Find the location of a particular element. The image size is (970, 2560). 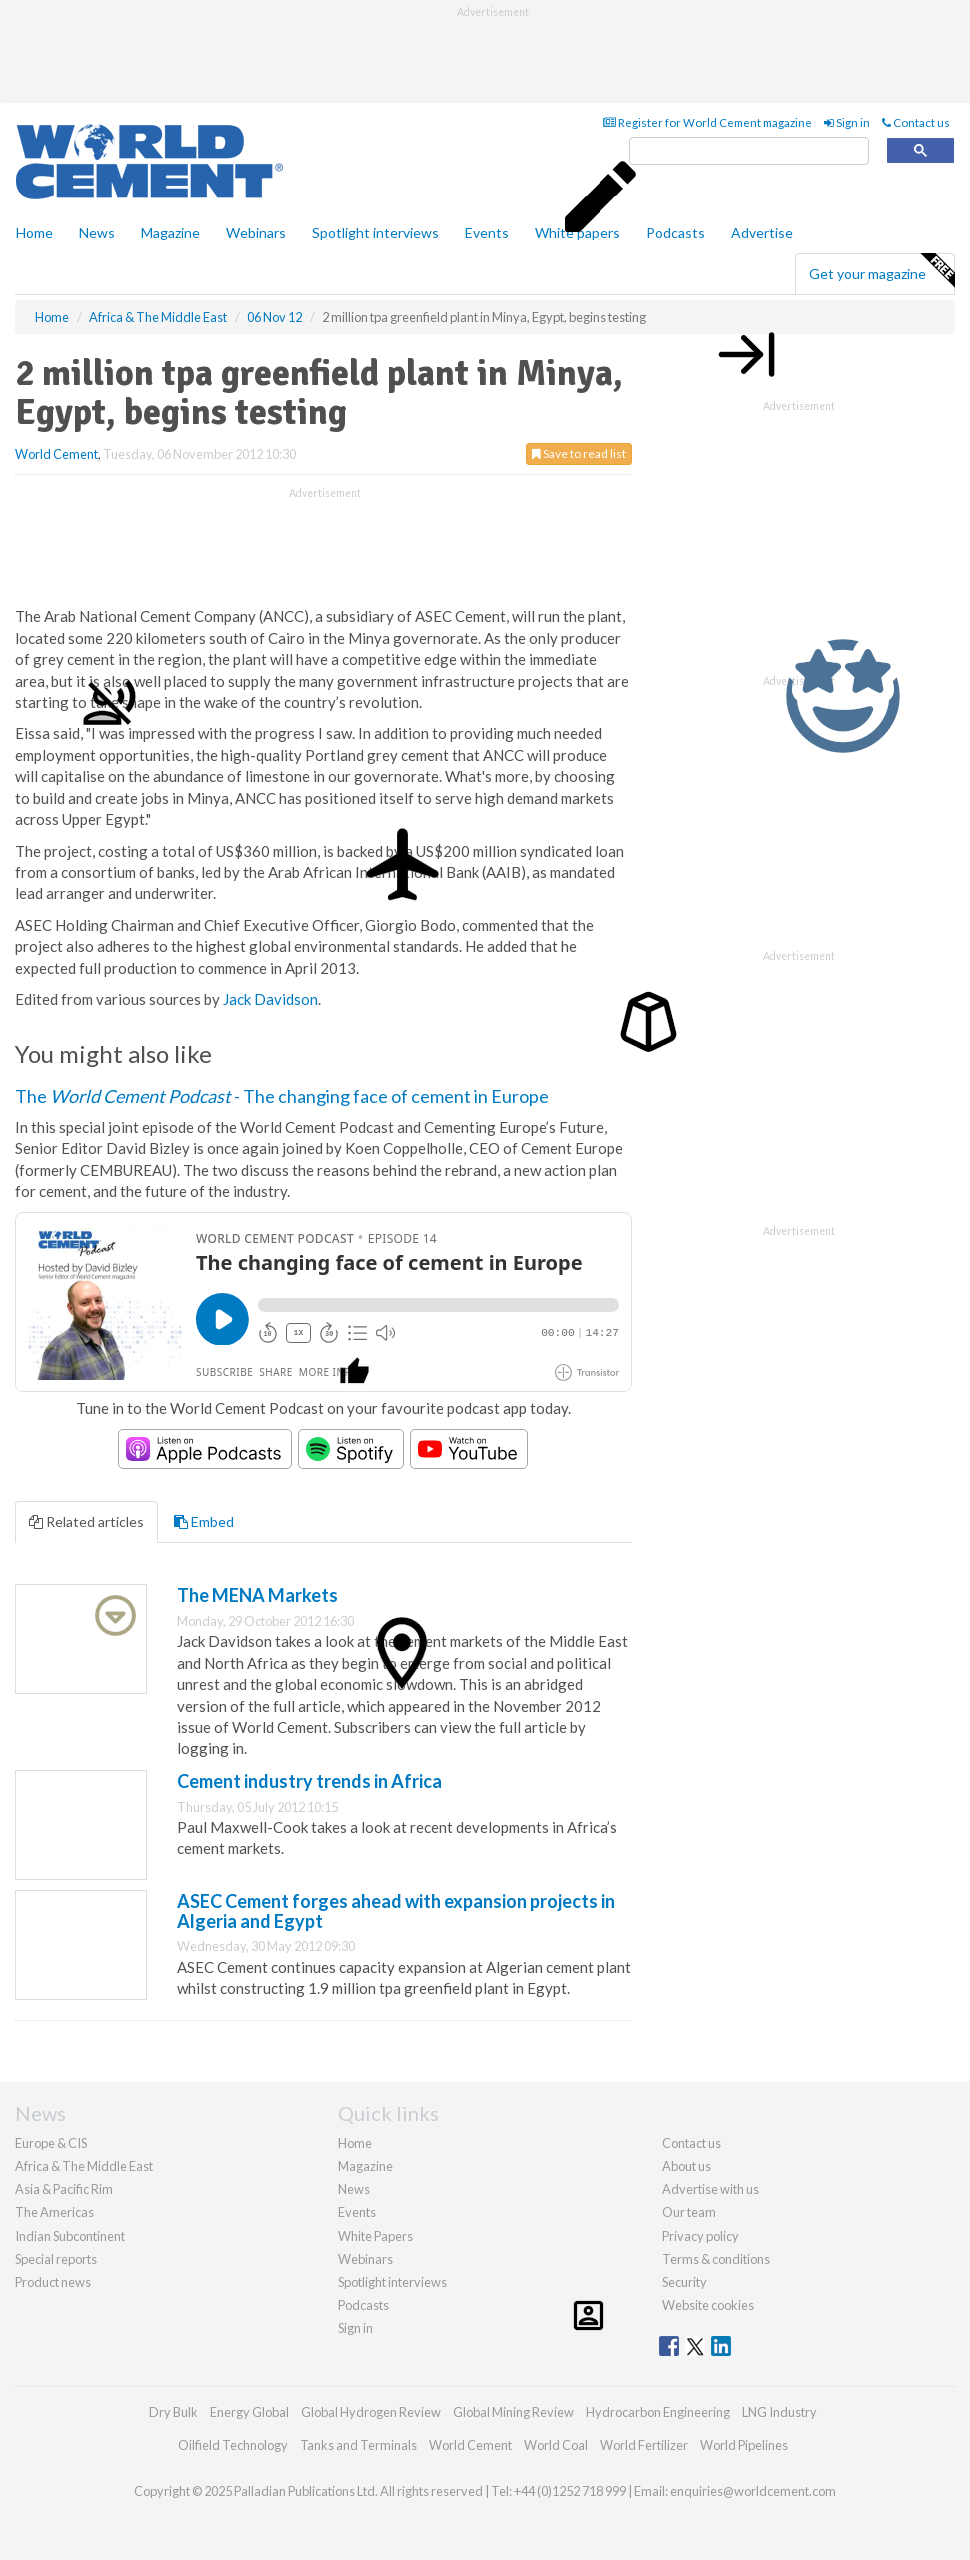

expand dropdown menu is located at coordinates (115, 1615).